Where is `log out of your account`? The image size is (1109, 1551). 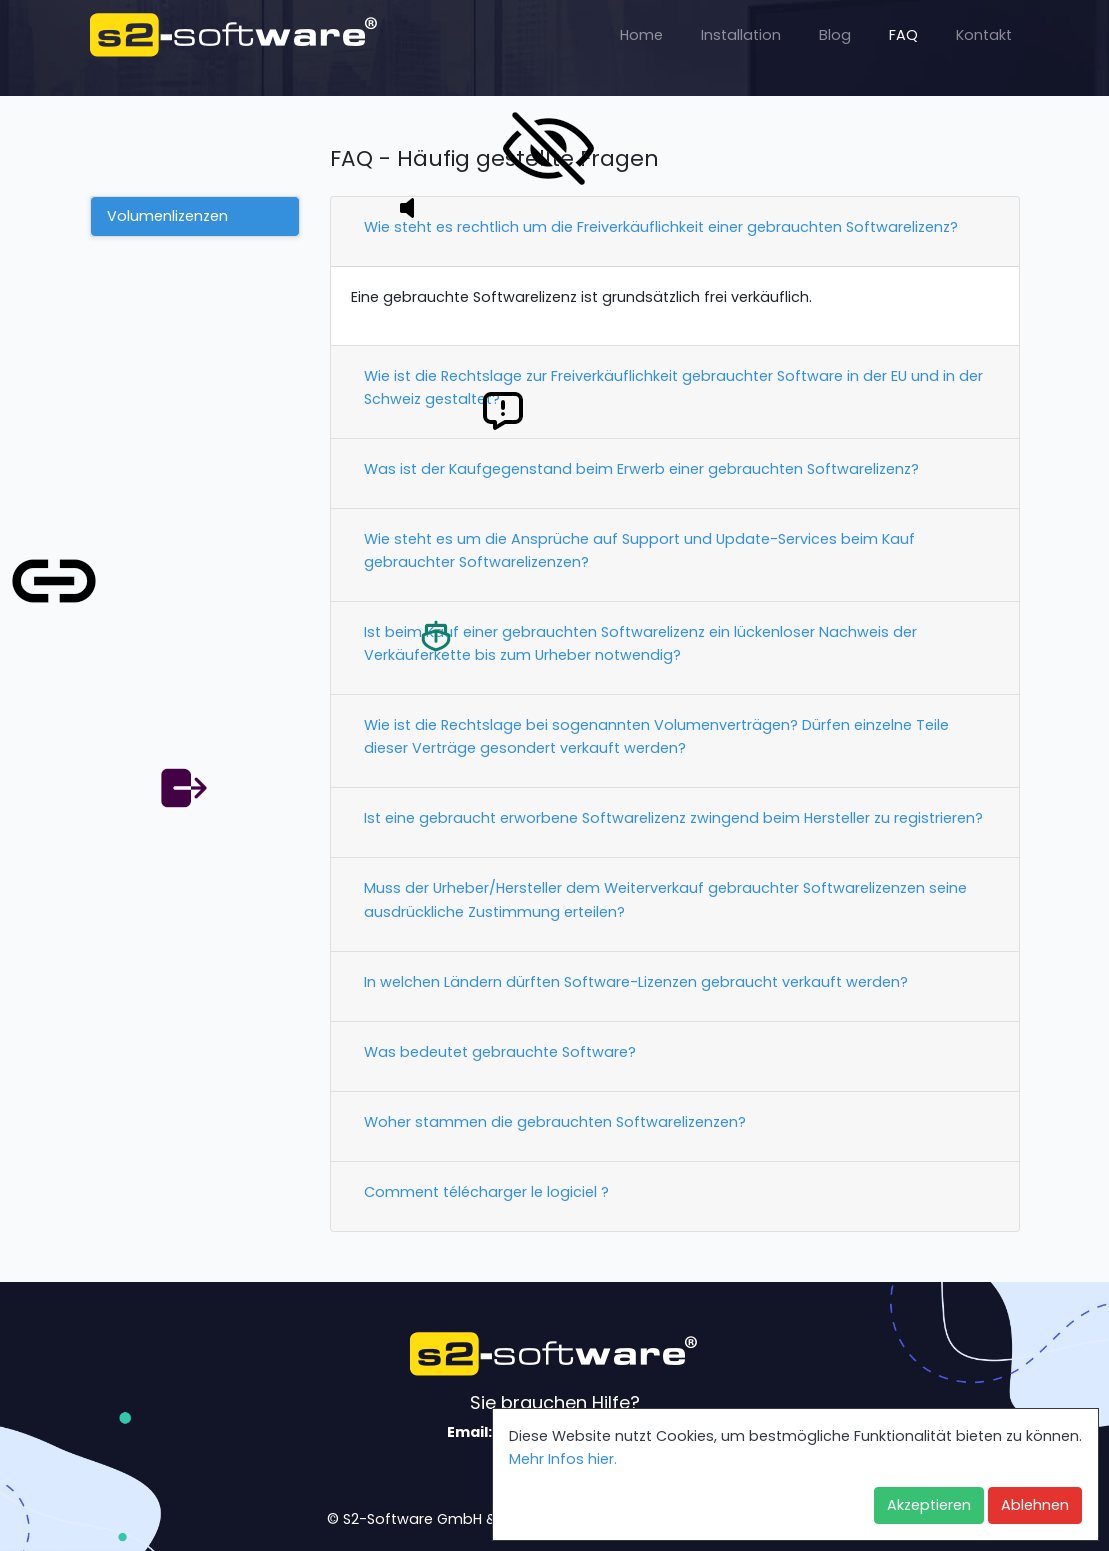 log out of your account is located at coordinates (184, 788).